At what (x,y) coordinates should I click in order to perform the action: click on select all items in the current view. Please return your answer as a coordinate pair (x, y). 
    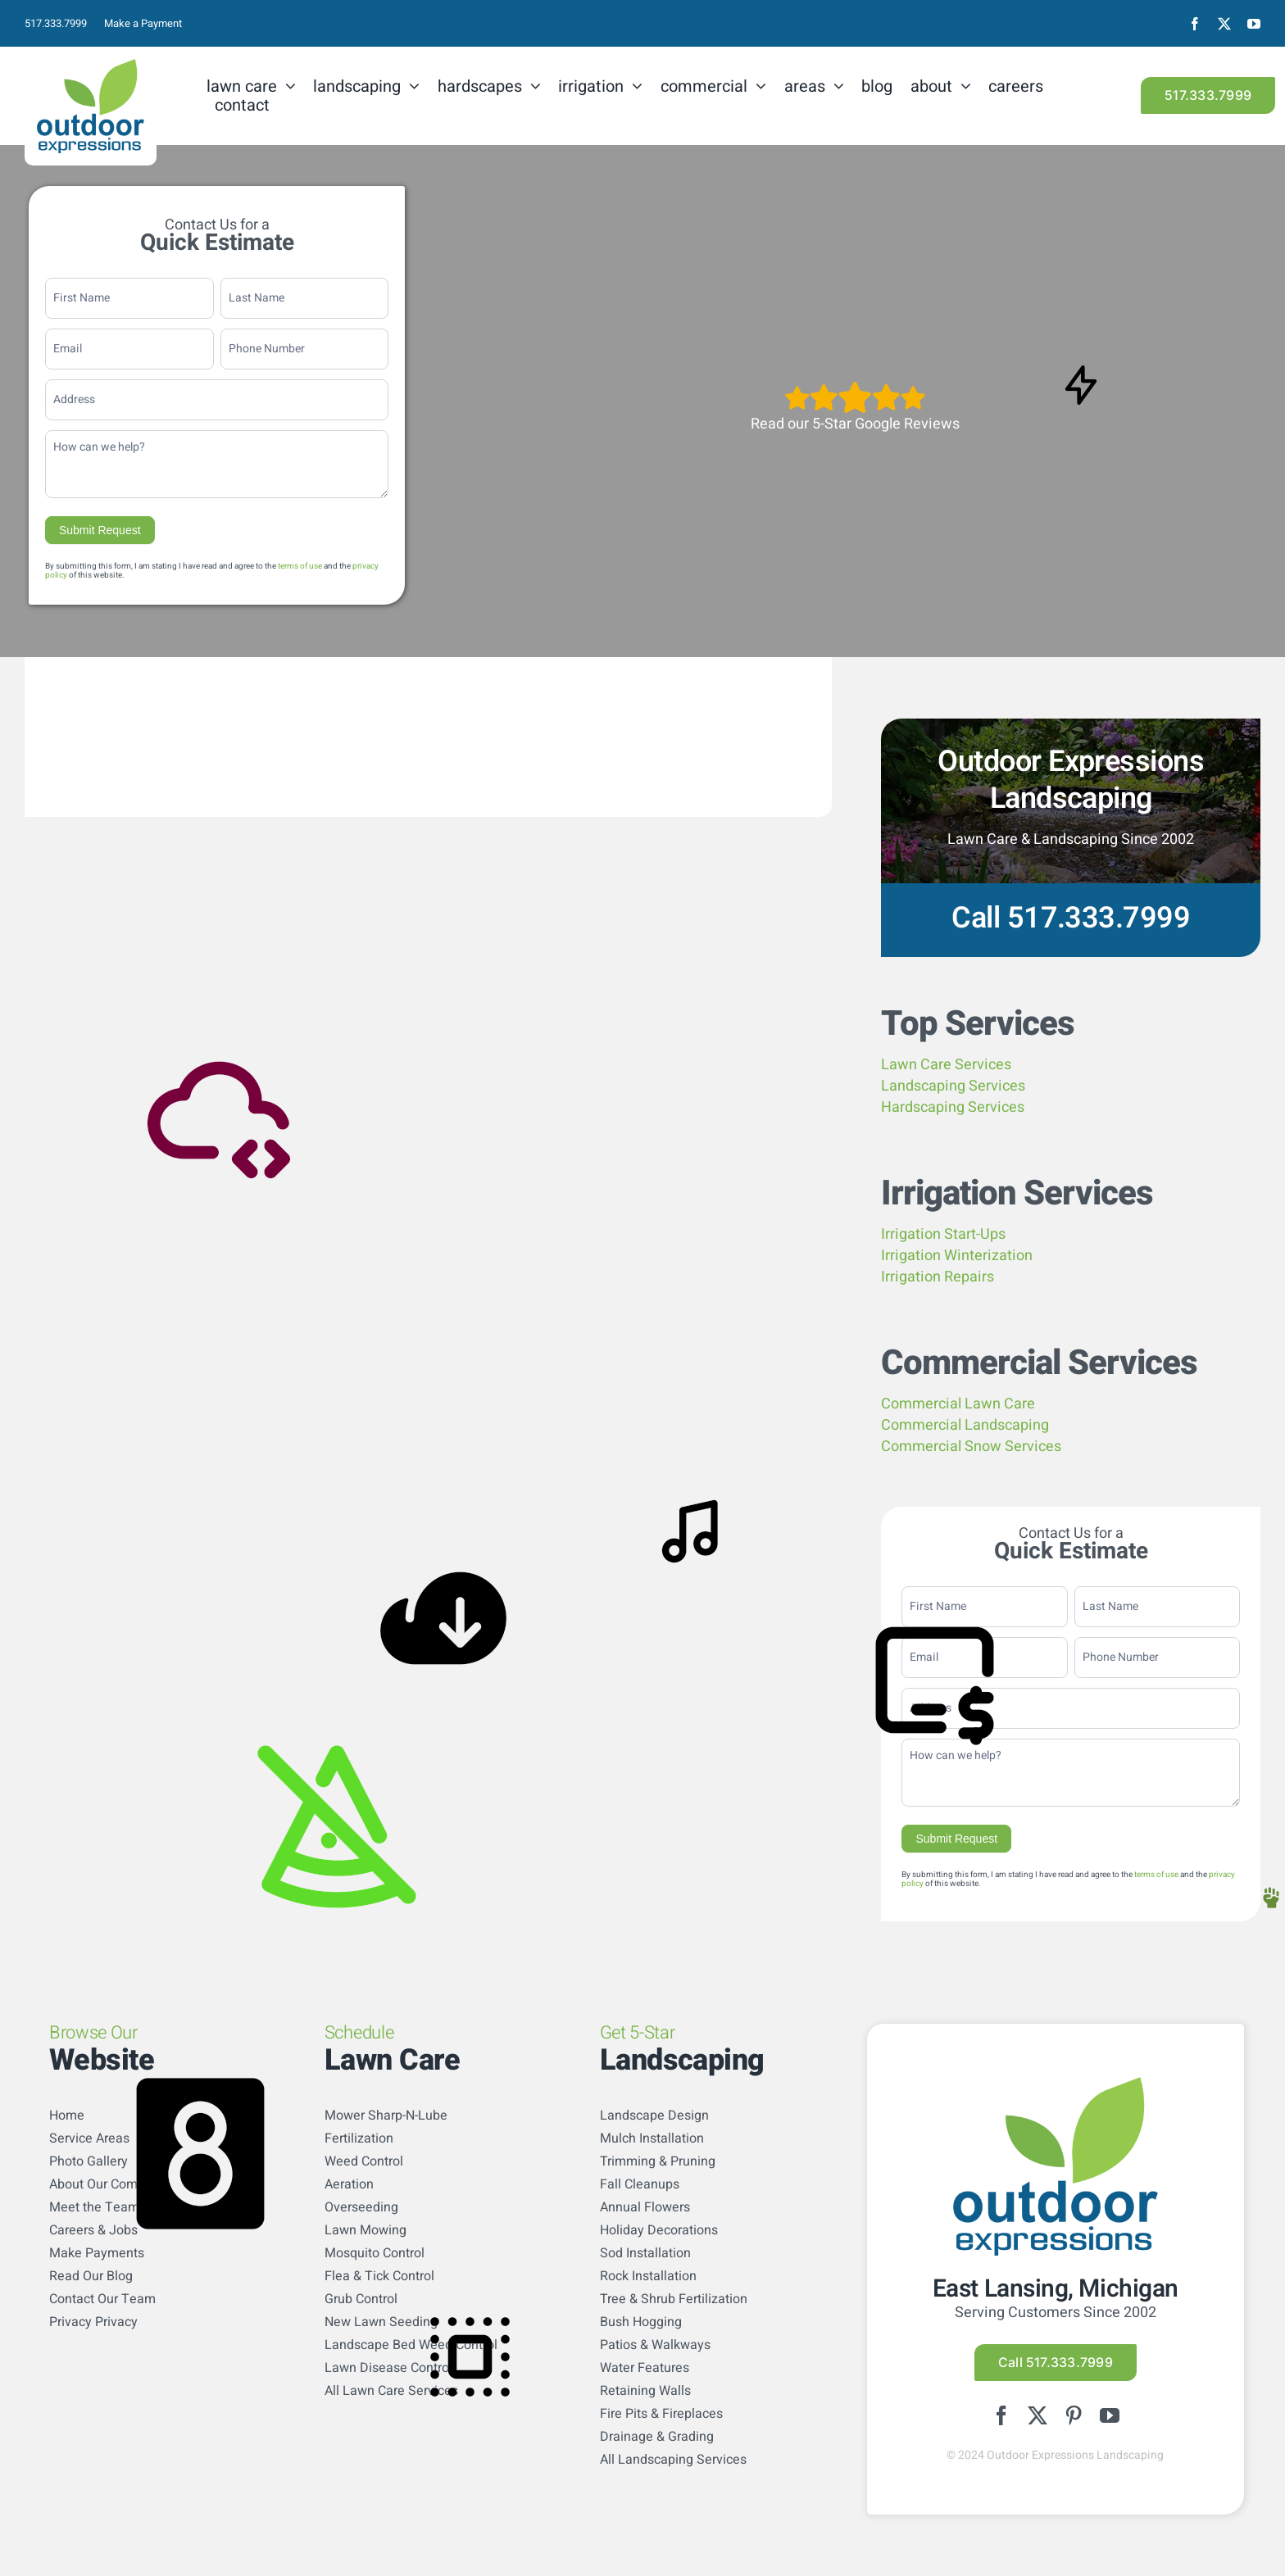
    Looking at the image, I should click on (470, 2356).